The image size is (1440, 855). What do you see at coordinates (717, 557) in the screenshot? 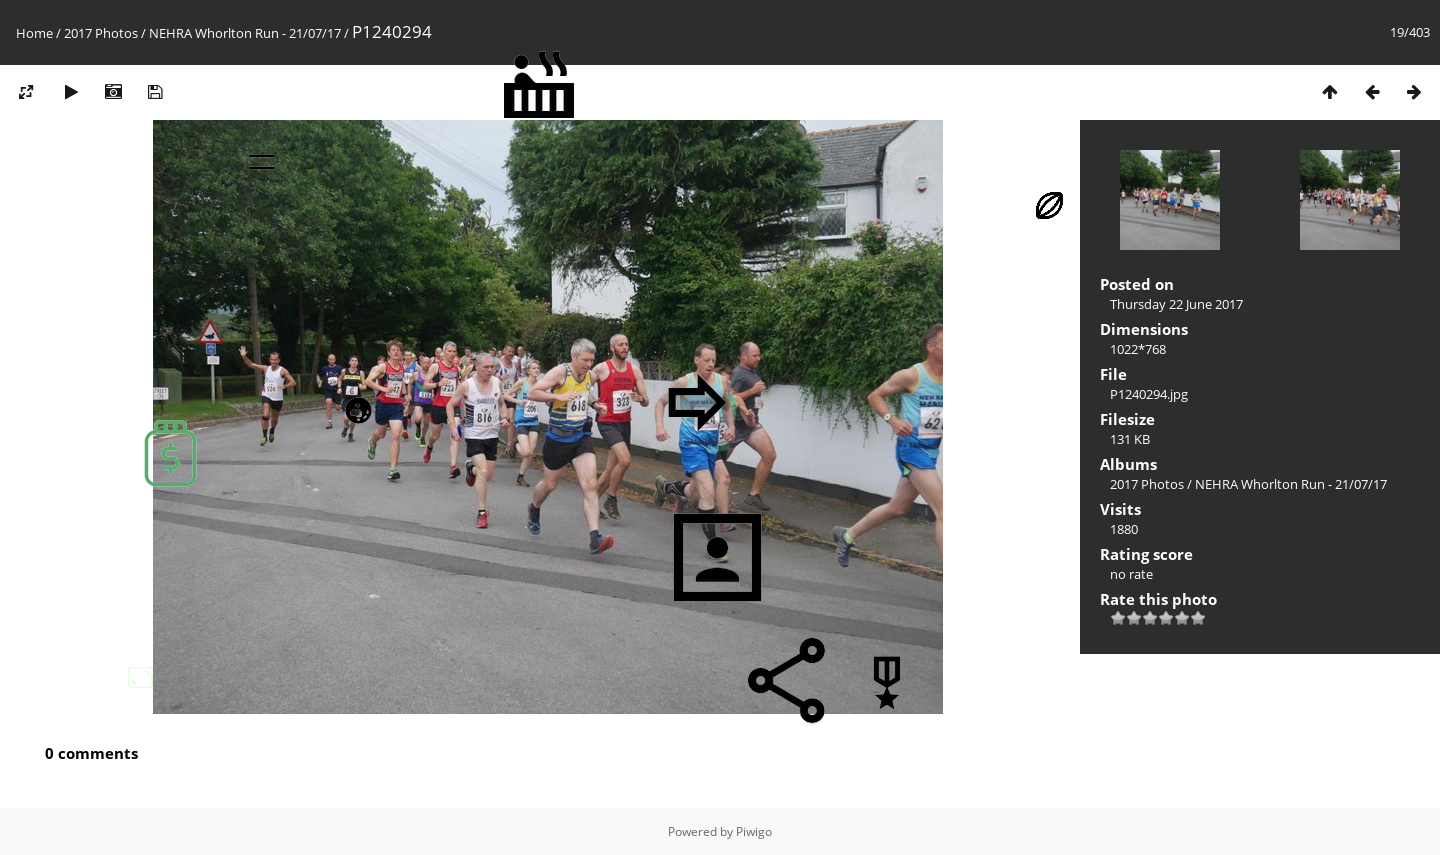
I see `switch to portrait orientation mode` at bounding box center [717, 557].